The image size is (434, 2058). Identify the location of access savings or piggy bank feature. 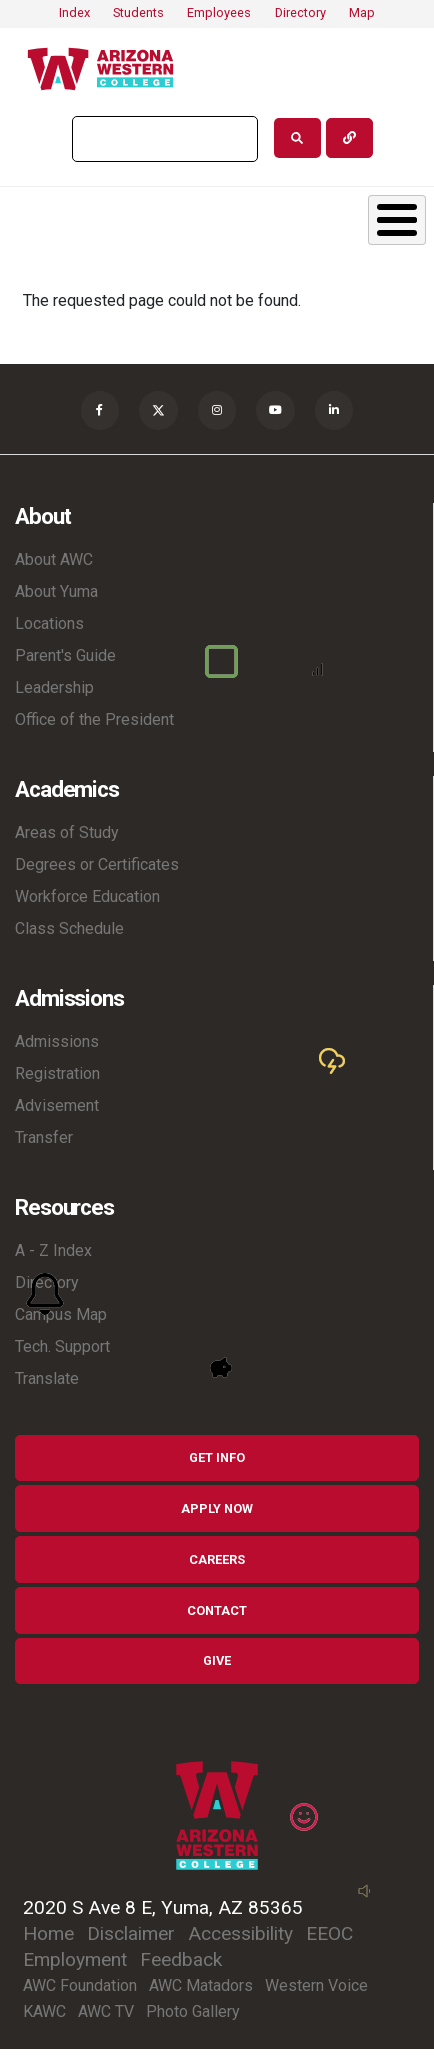
(221, 1368).